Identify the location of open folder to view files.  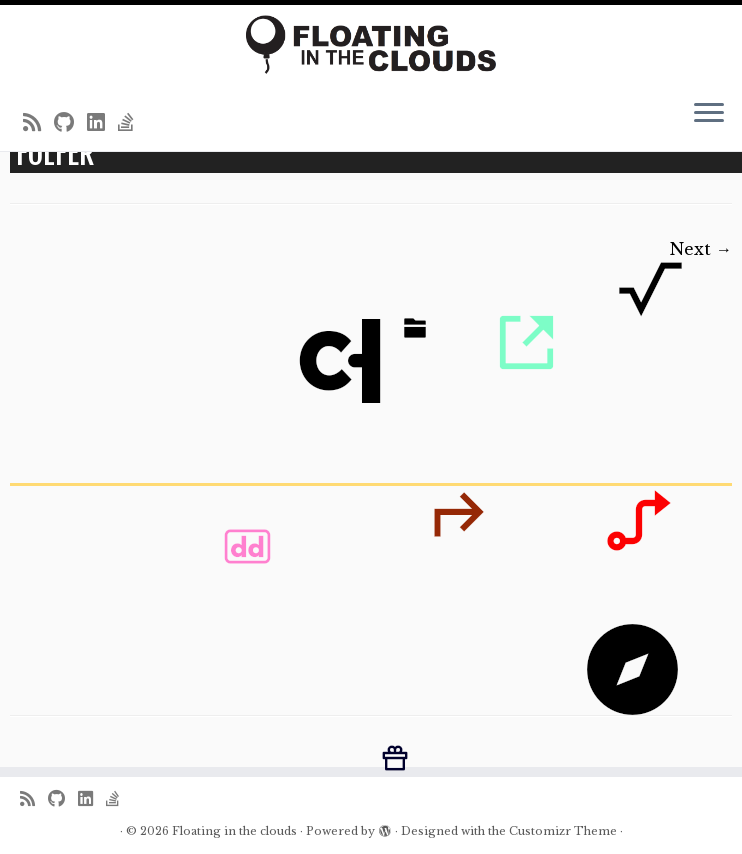
(415, 328).